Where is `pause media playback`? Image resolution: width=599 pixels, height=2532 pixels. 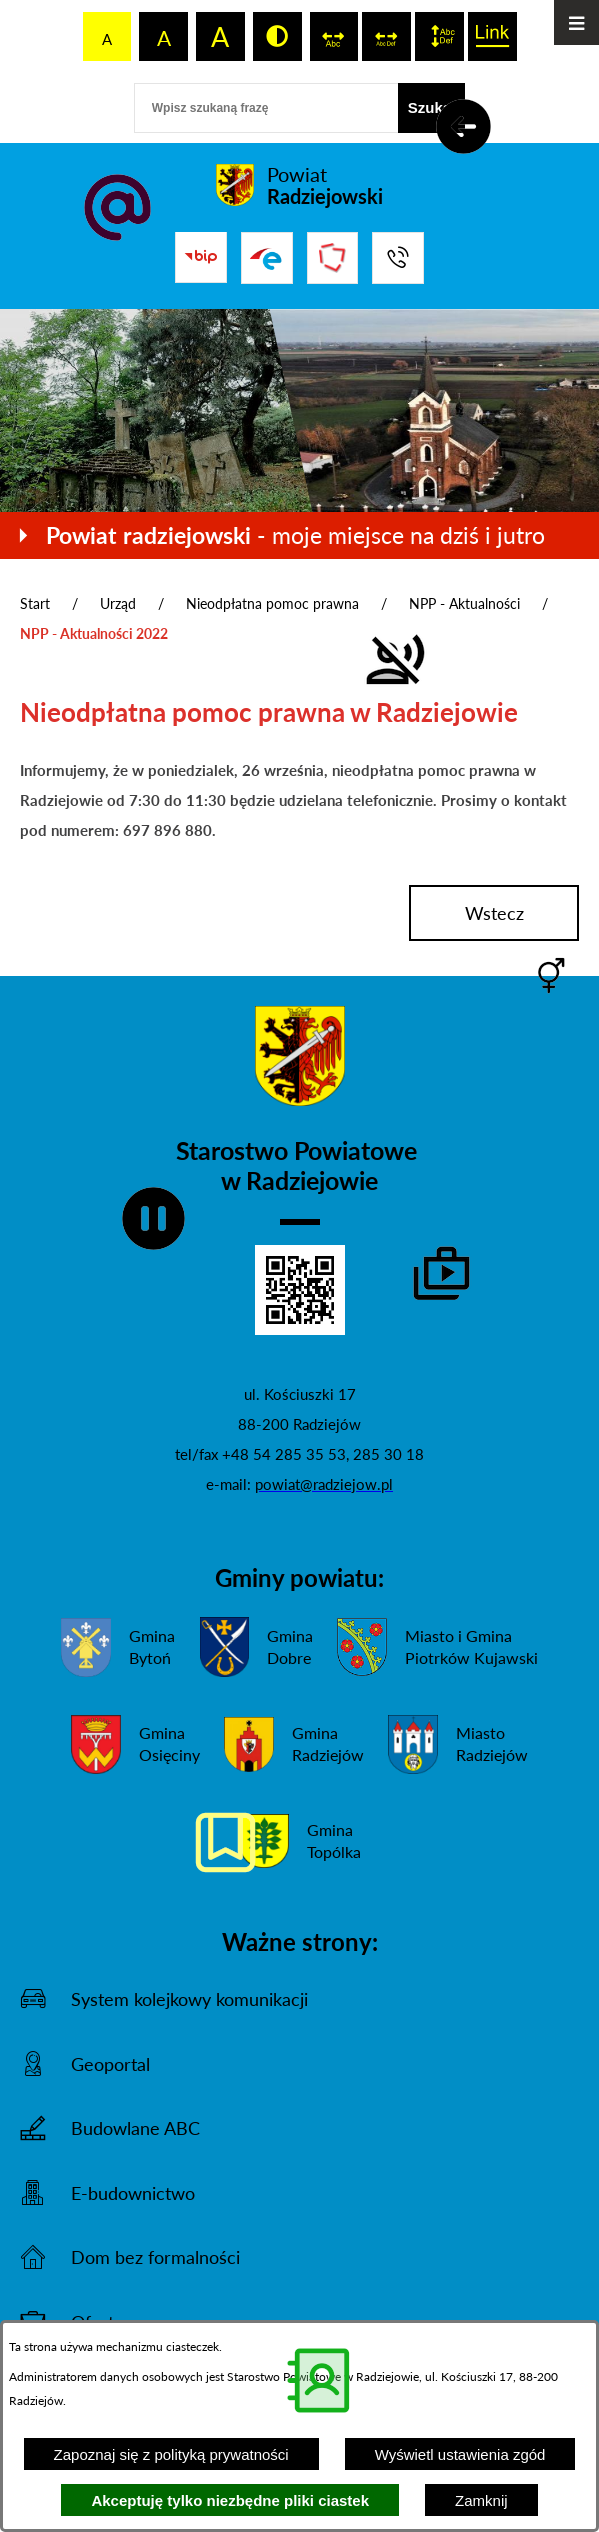
pause media playback is located at coordinates (153, 1218).